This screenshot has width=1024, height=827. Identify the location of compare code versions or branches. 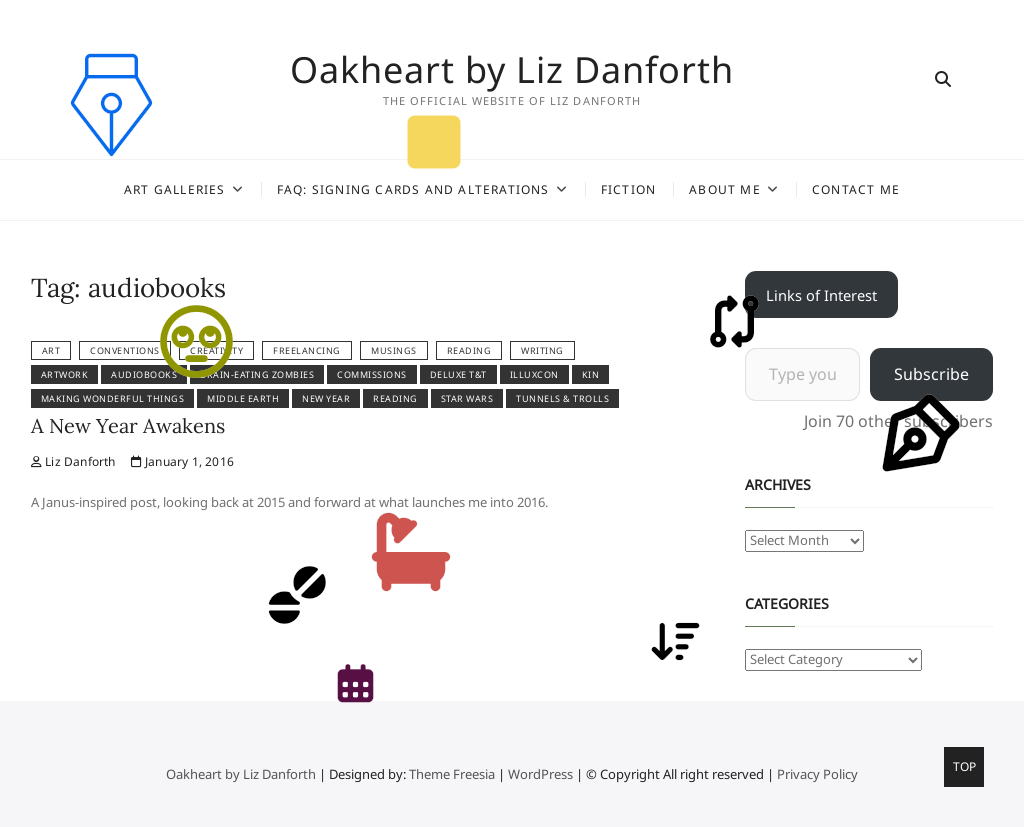
(734, 321).